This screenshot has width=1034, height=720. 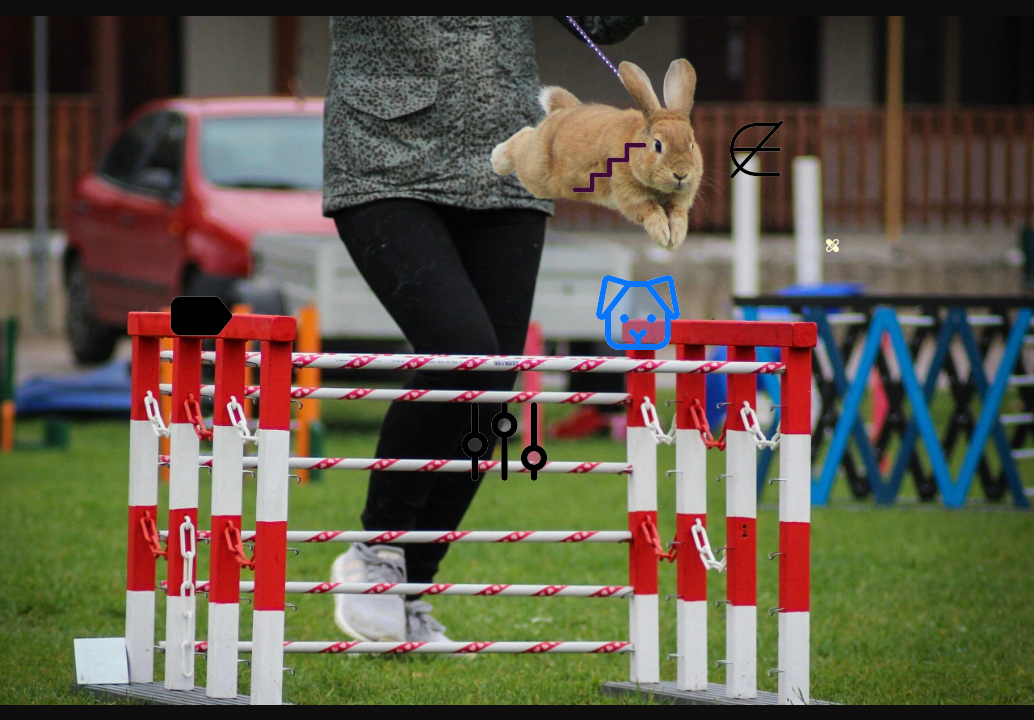 I want to click on access first aid or health resources, so click(x=832, y=245).